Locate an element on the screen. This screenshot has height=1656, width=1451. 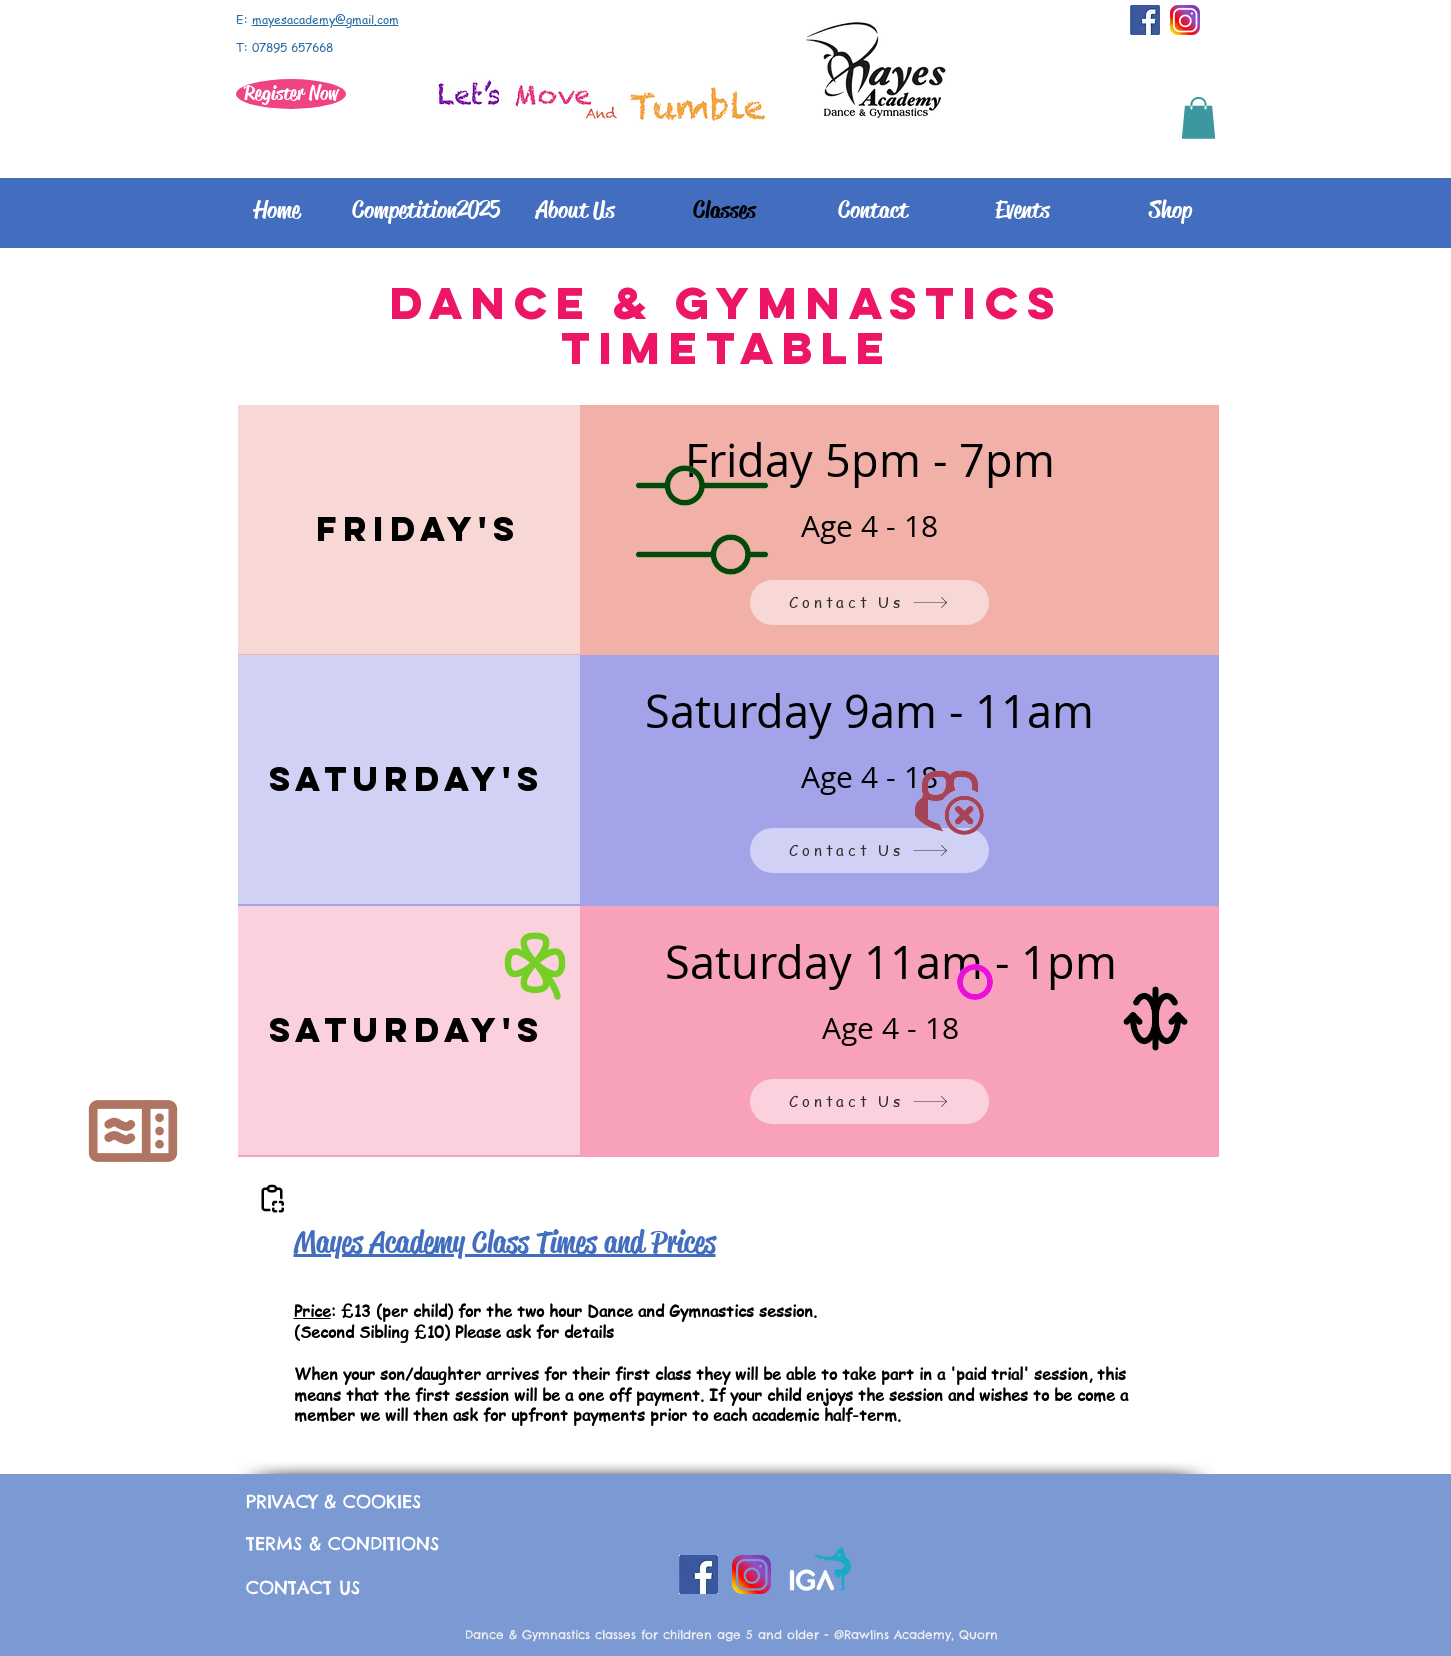
adjust settings or preferences is located at coordinates (702, 520).